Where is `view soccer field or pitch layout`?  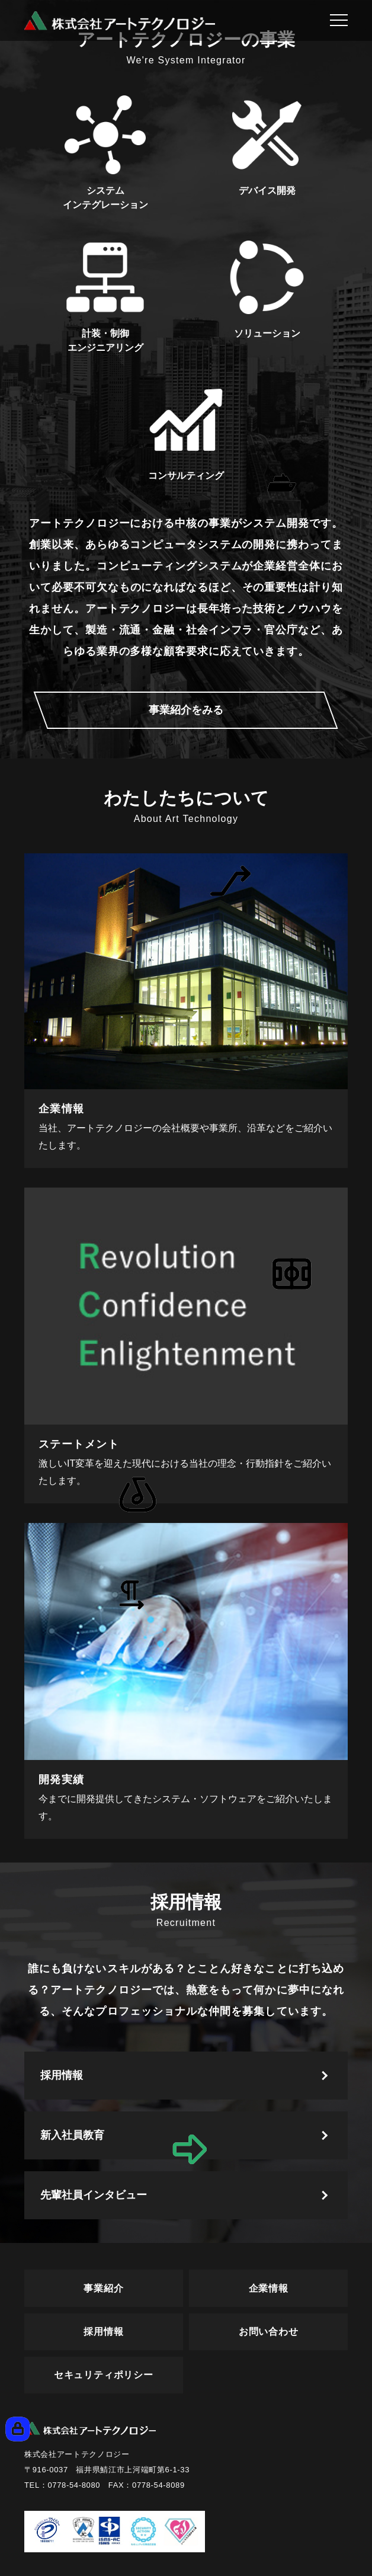 view soccer field or pitch layout is located at coordinates (291, 1273).